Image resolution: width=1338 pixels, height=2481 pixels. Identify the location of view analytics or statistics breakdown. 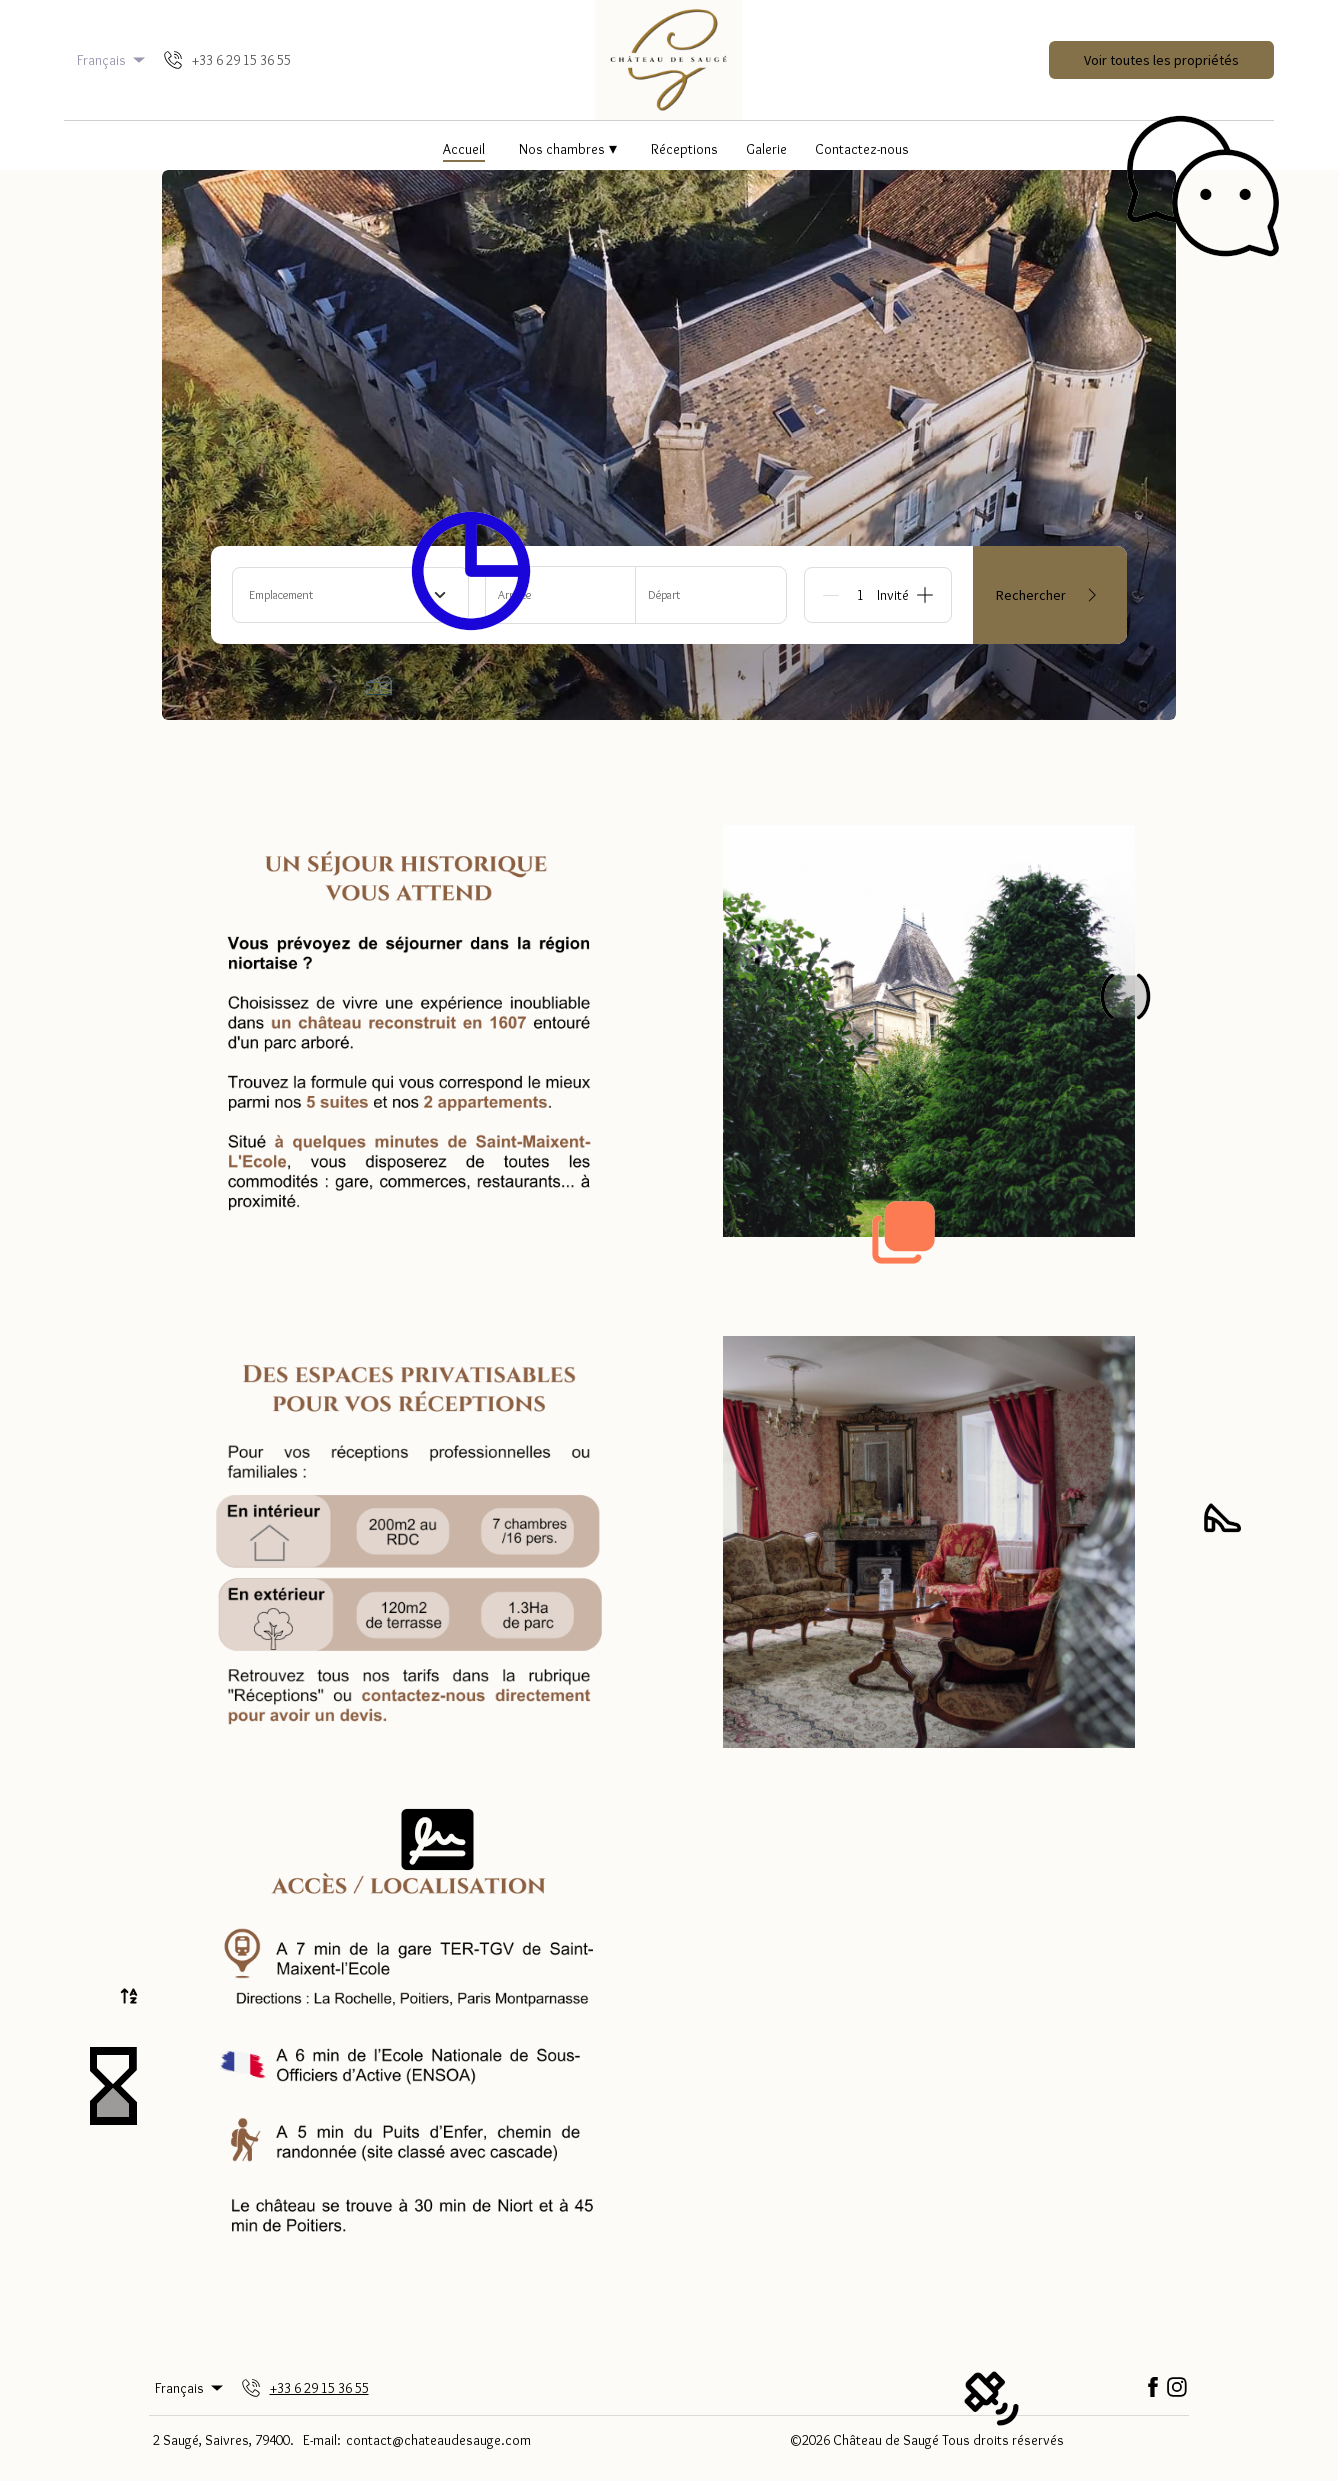
(471, 571).